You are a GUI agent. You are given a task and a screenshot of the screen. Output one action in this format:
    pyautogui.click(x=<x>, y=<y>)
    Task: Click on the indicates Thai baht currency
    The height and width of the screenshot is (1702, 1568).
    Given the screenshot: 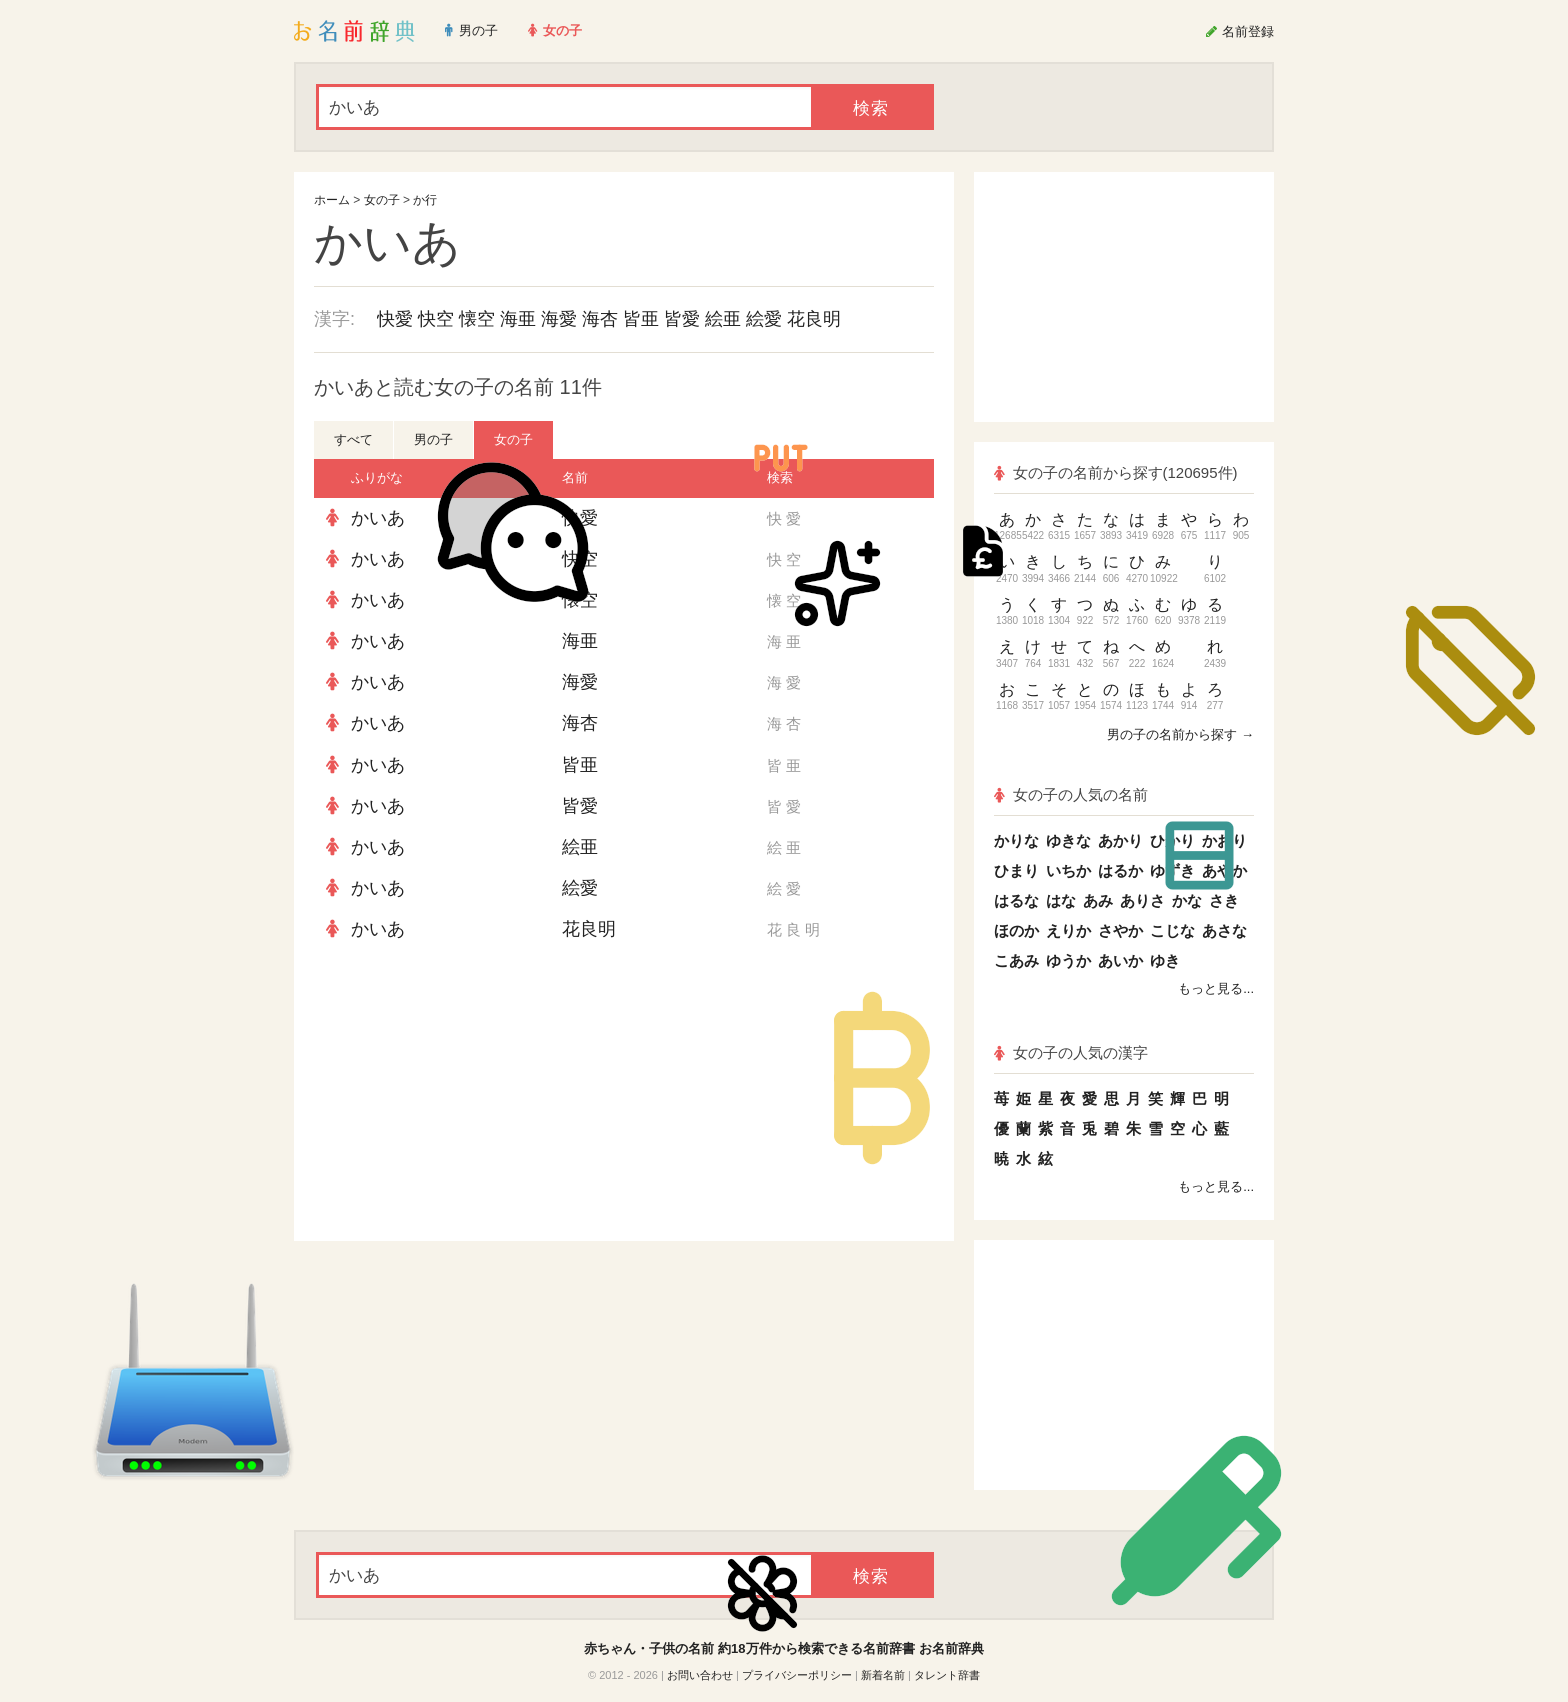 What is the action you would take?
    pyautogui.click(x=882, y=1078)
    